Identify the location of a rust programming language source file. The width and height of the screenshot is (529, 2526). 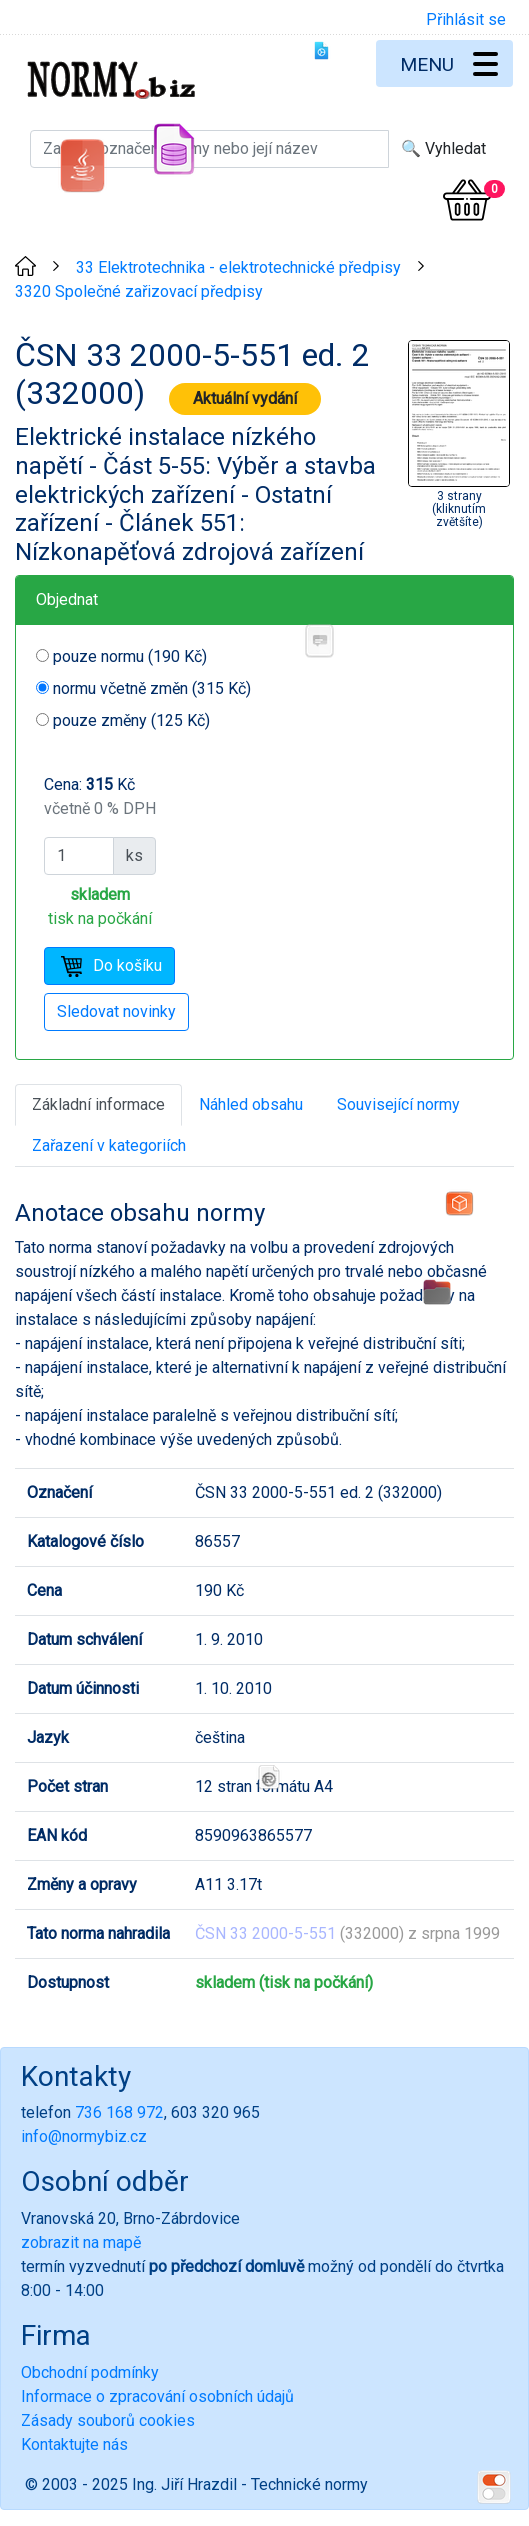
(269, 1777).